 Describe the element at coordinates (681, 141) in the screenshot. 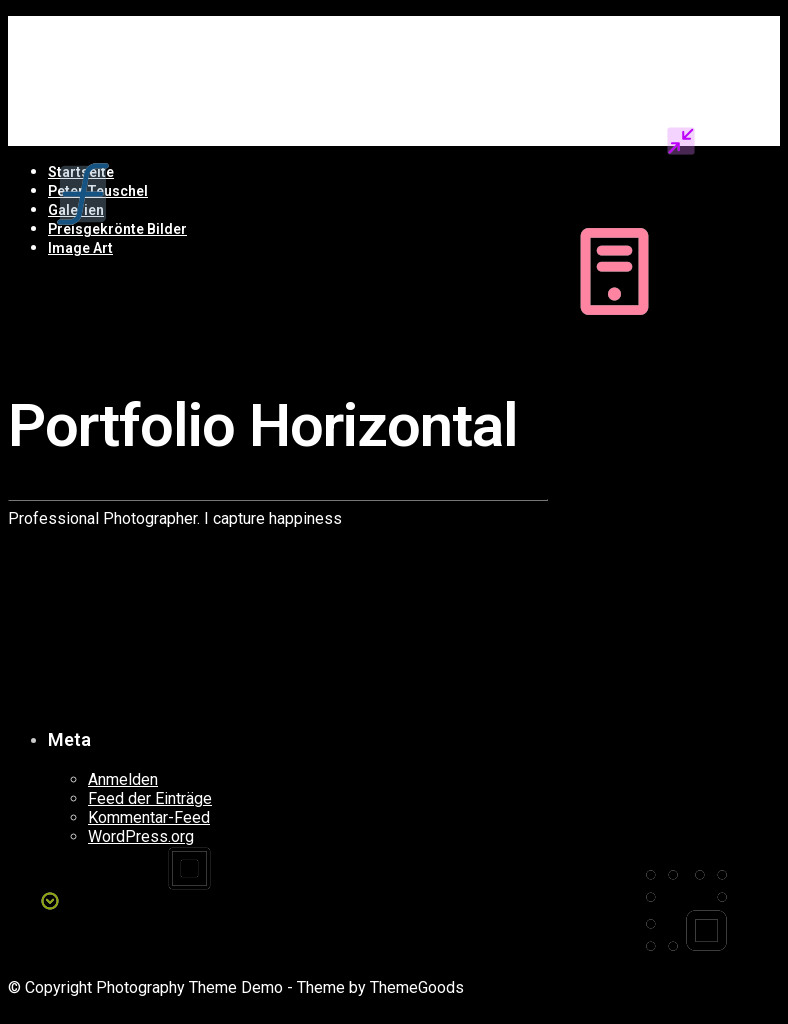

I see `minimize or collapse a window` at that location.